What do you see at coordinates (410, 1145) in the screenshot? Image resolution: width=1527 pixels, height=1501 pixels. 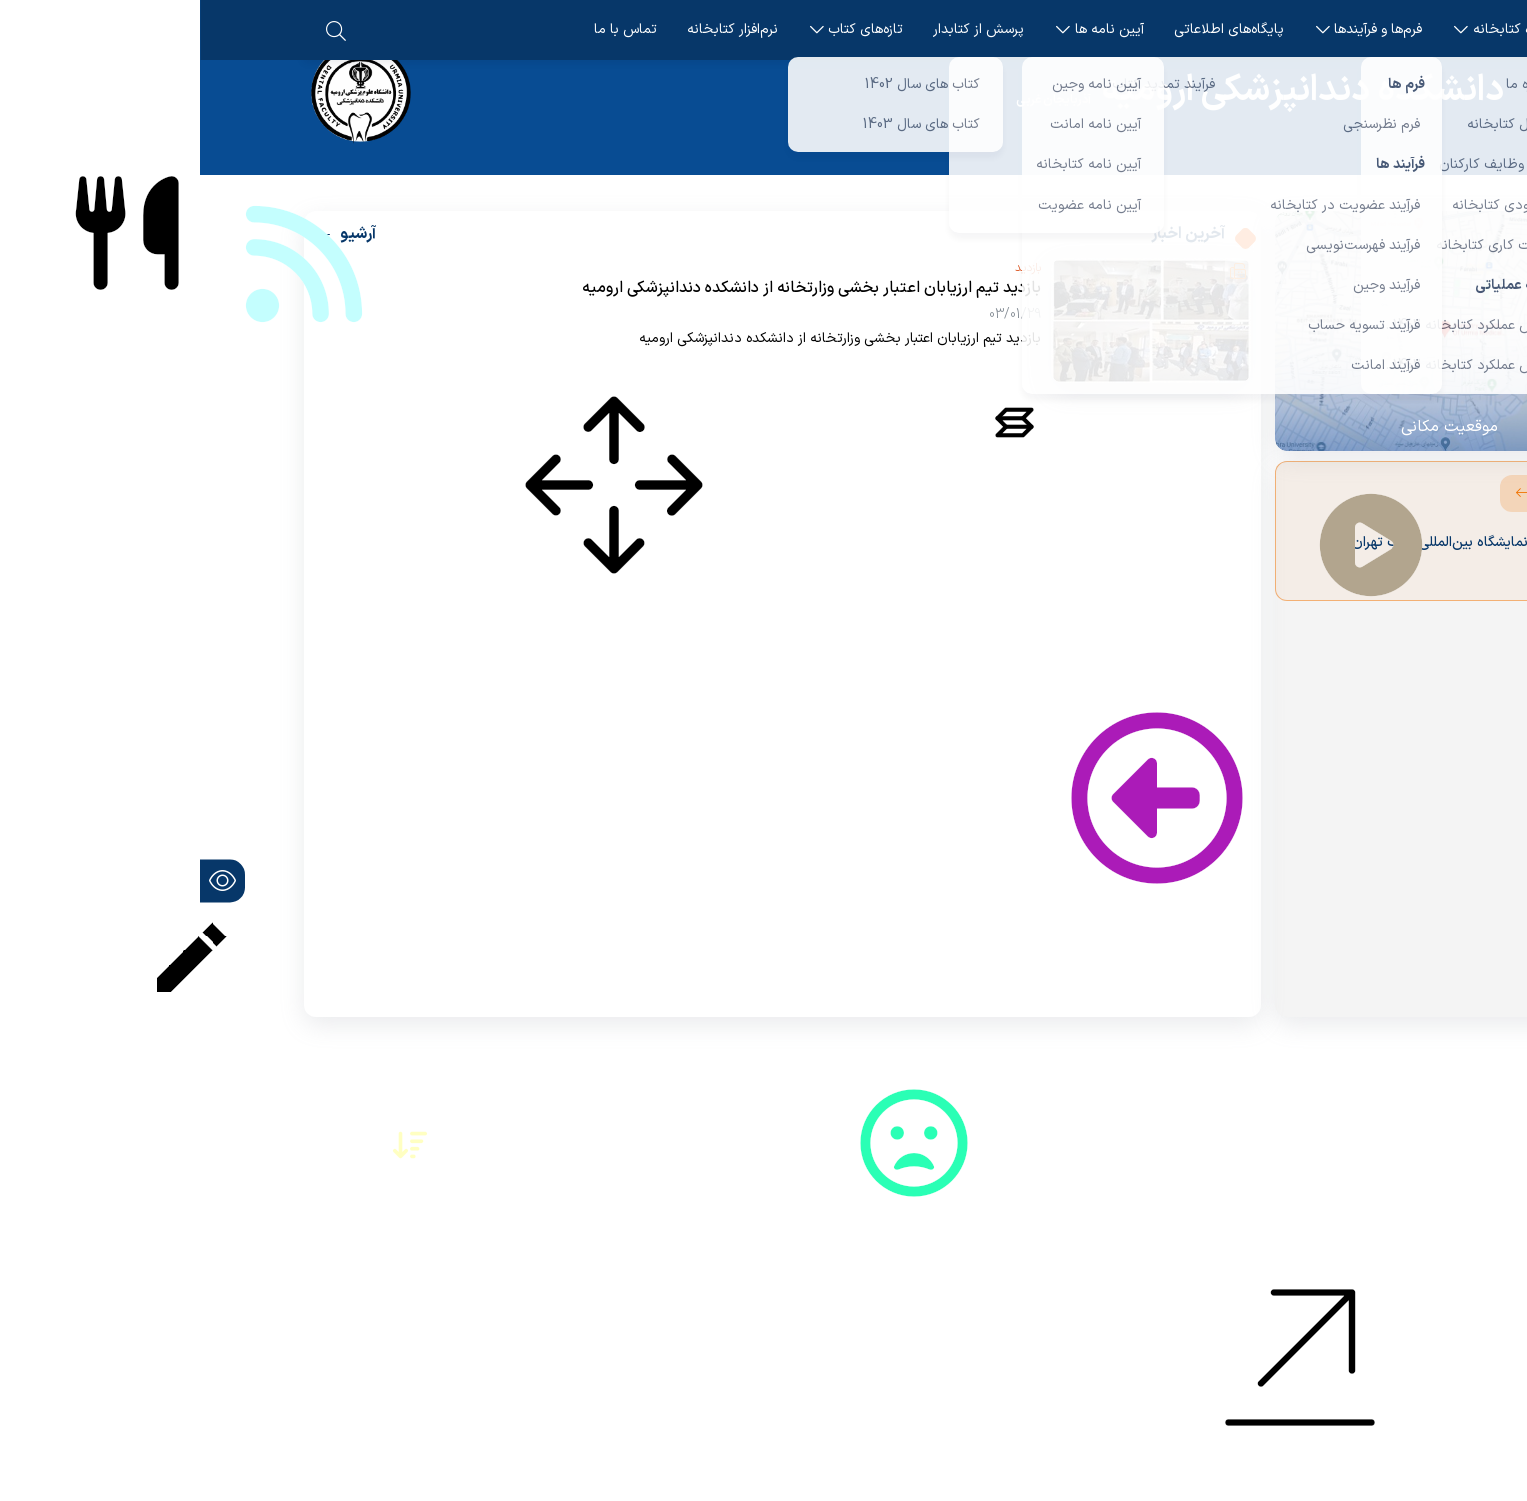 I see `sort items from largest to smallest` at bounding box center [410, 1145].